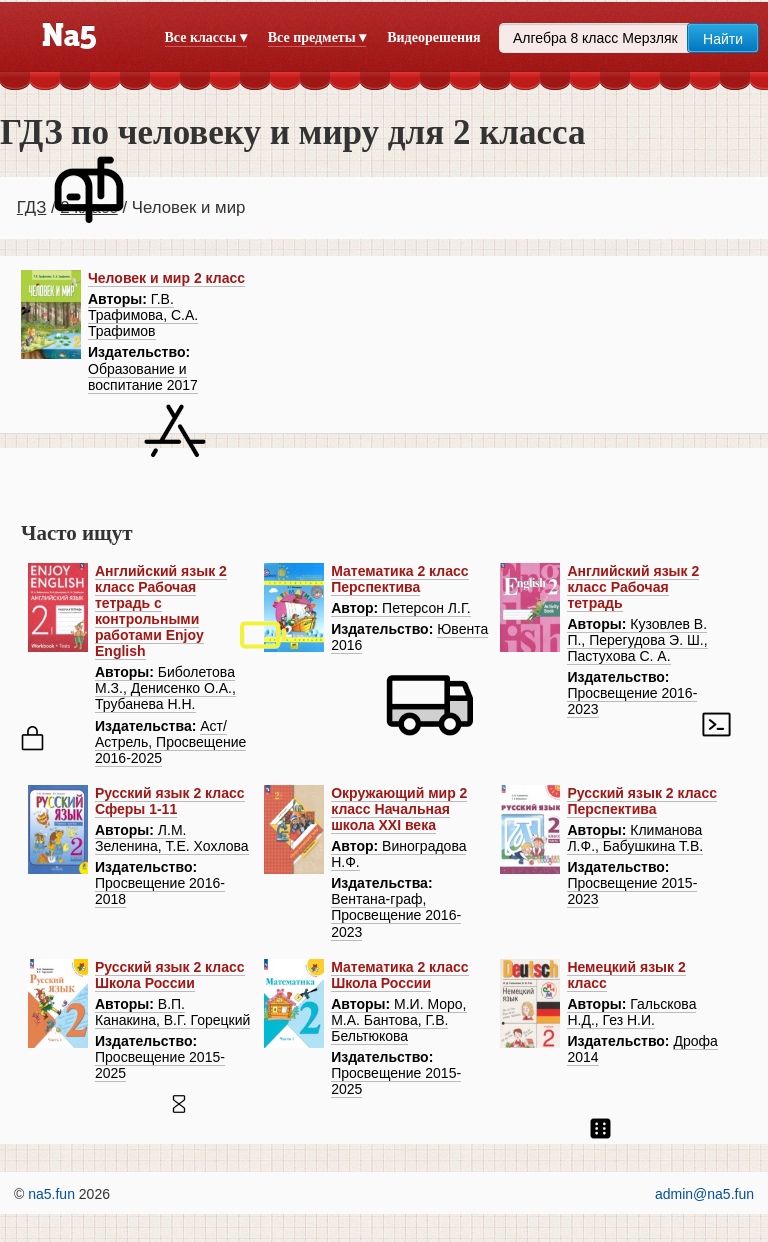 Image resolution: width=768 pixels, height=1242 pixels. I want to click on randomize or shuffle content, so click(600, 1128).